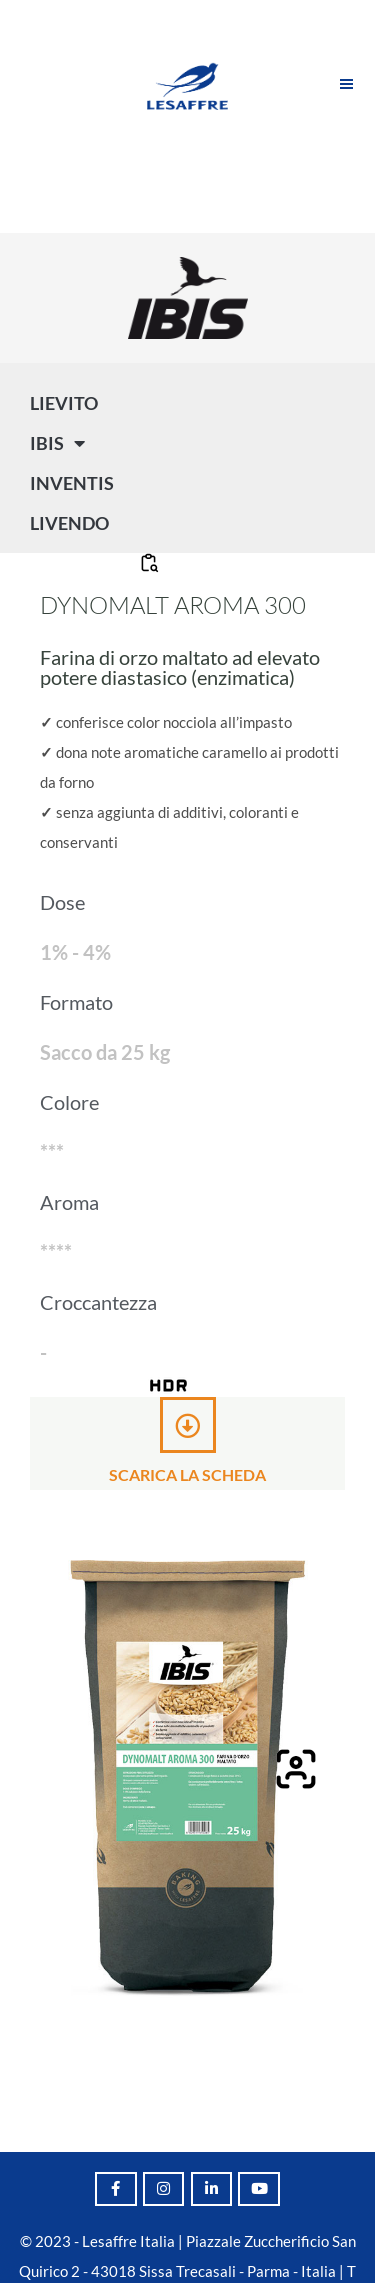 This screenshot has width=375, height=2283. What do you see at coordinates (168, 1385) in the screenshot?
I see `enable HDR mode for photos` at bounding box center [168, 1385].